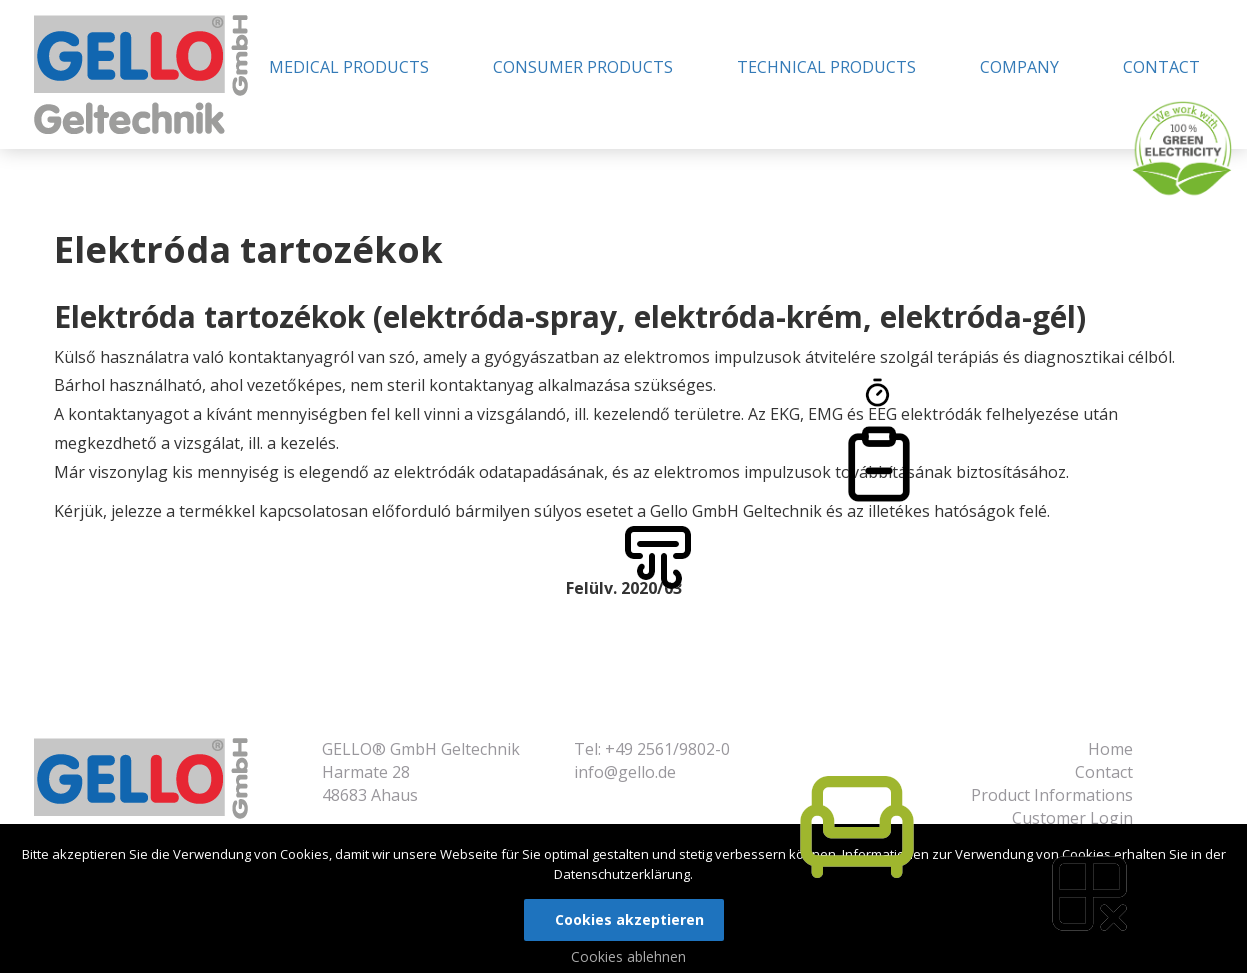 The image size is (1247, 973). Describe the element at coordinates (658, 556) in the screenshot. I see `adjust air conditioning or ventilation settings` at that location.